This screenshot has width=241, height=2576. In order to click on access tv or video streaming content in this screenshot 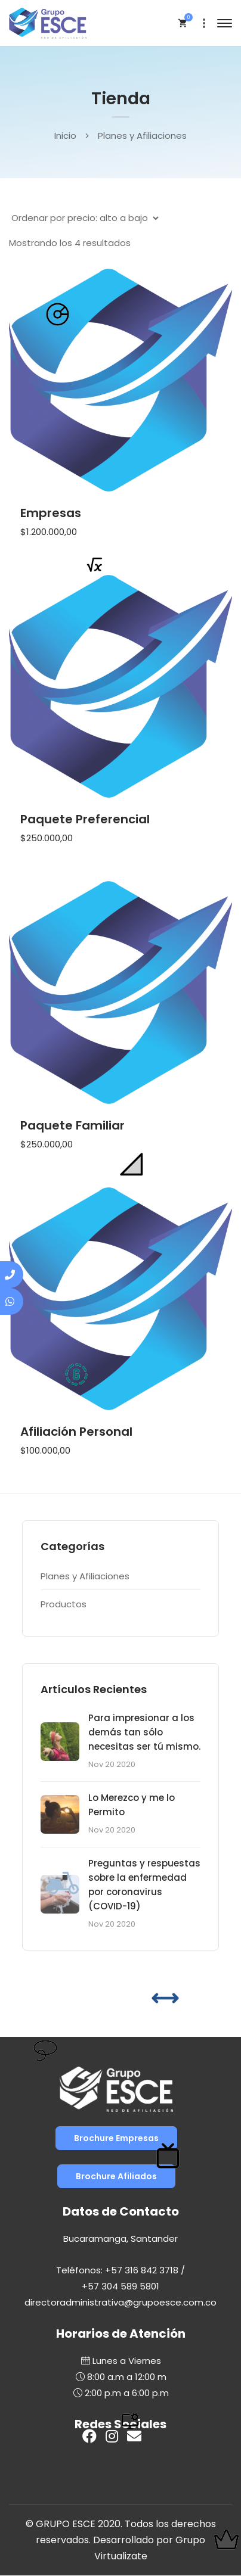, I will do `click(168, 2155)`.